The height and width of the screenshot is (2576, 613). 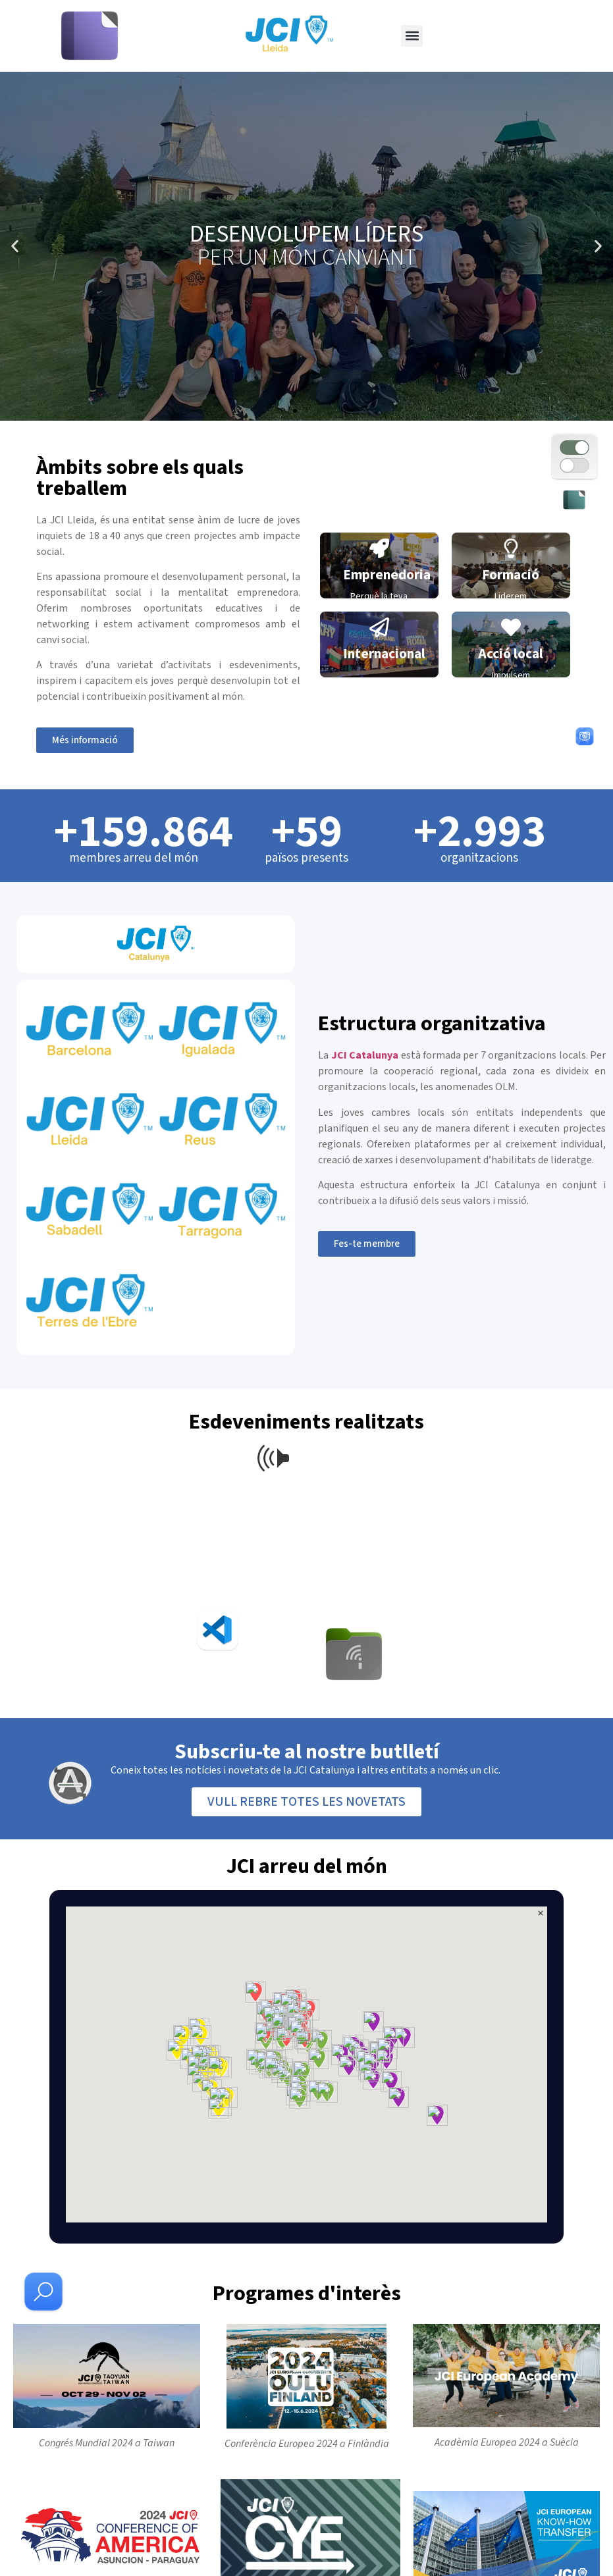 What do you see at coordinates (217, 1629) in the screenshot?
I see `open Visual Studio Code` at bounding box center [217, 1629].